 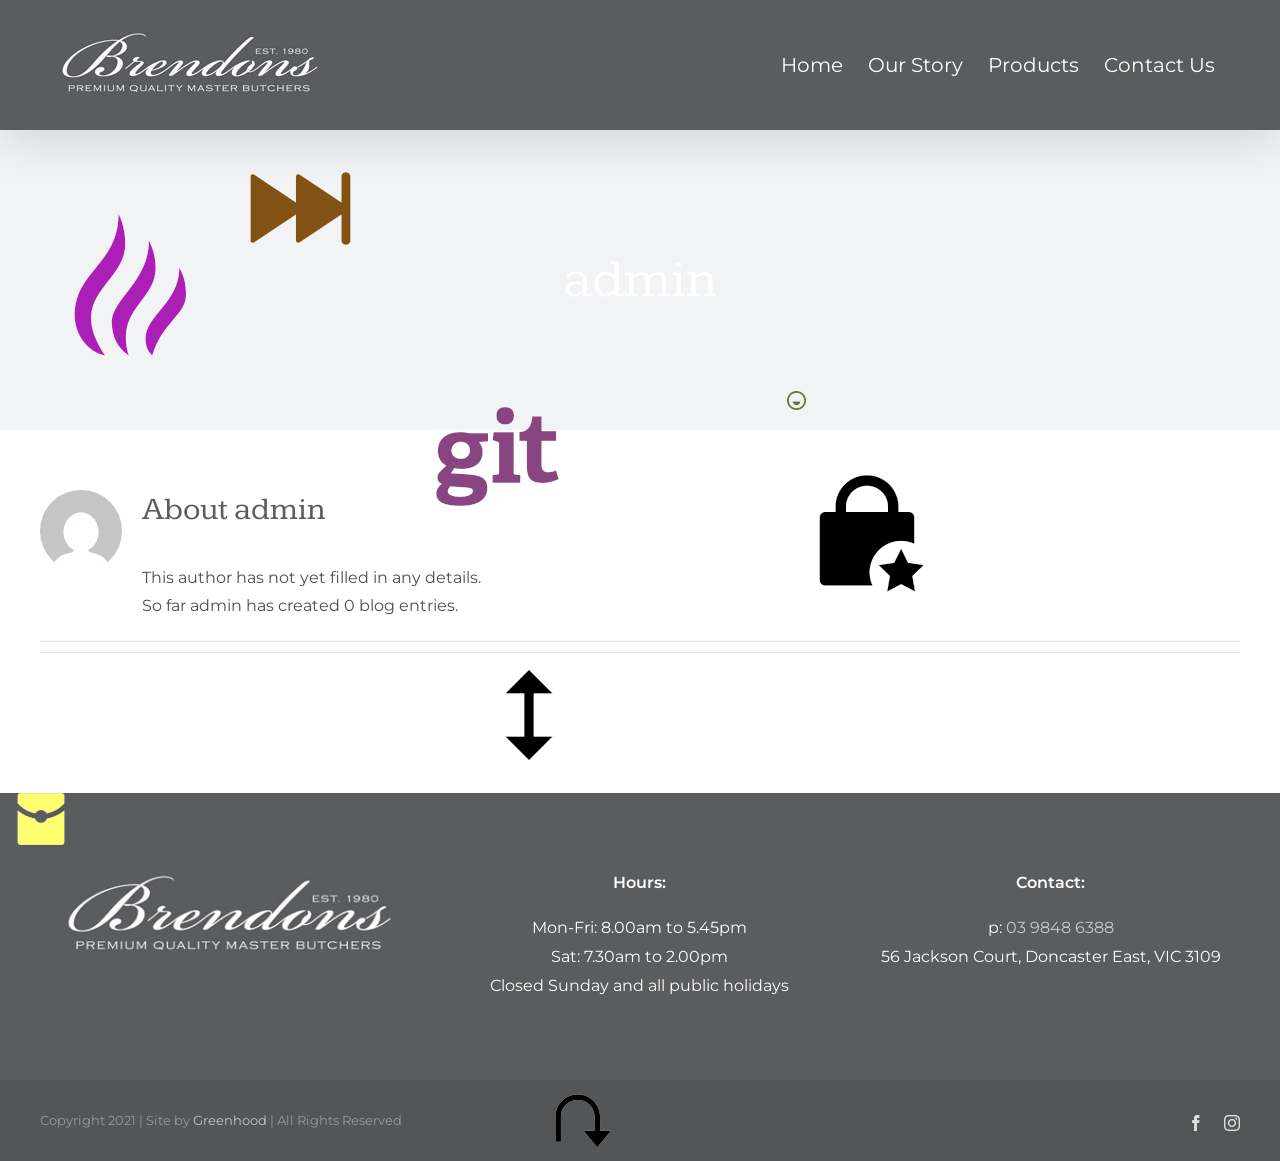 What do you see at coordinates (796, 400) in the screenshot?
I see `add an emoji or reaction` at bounding box center [796, 400].